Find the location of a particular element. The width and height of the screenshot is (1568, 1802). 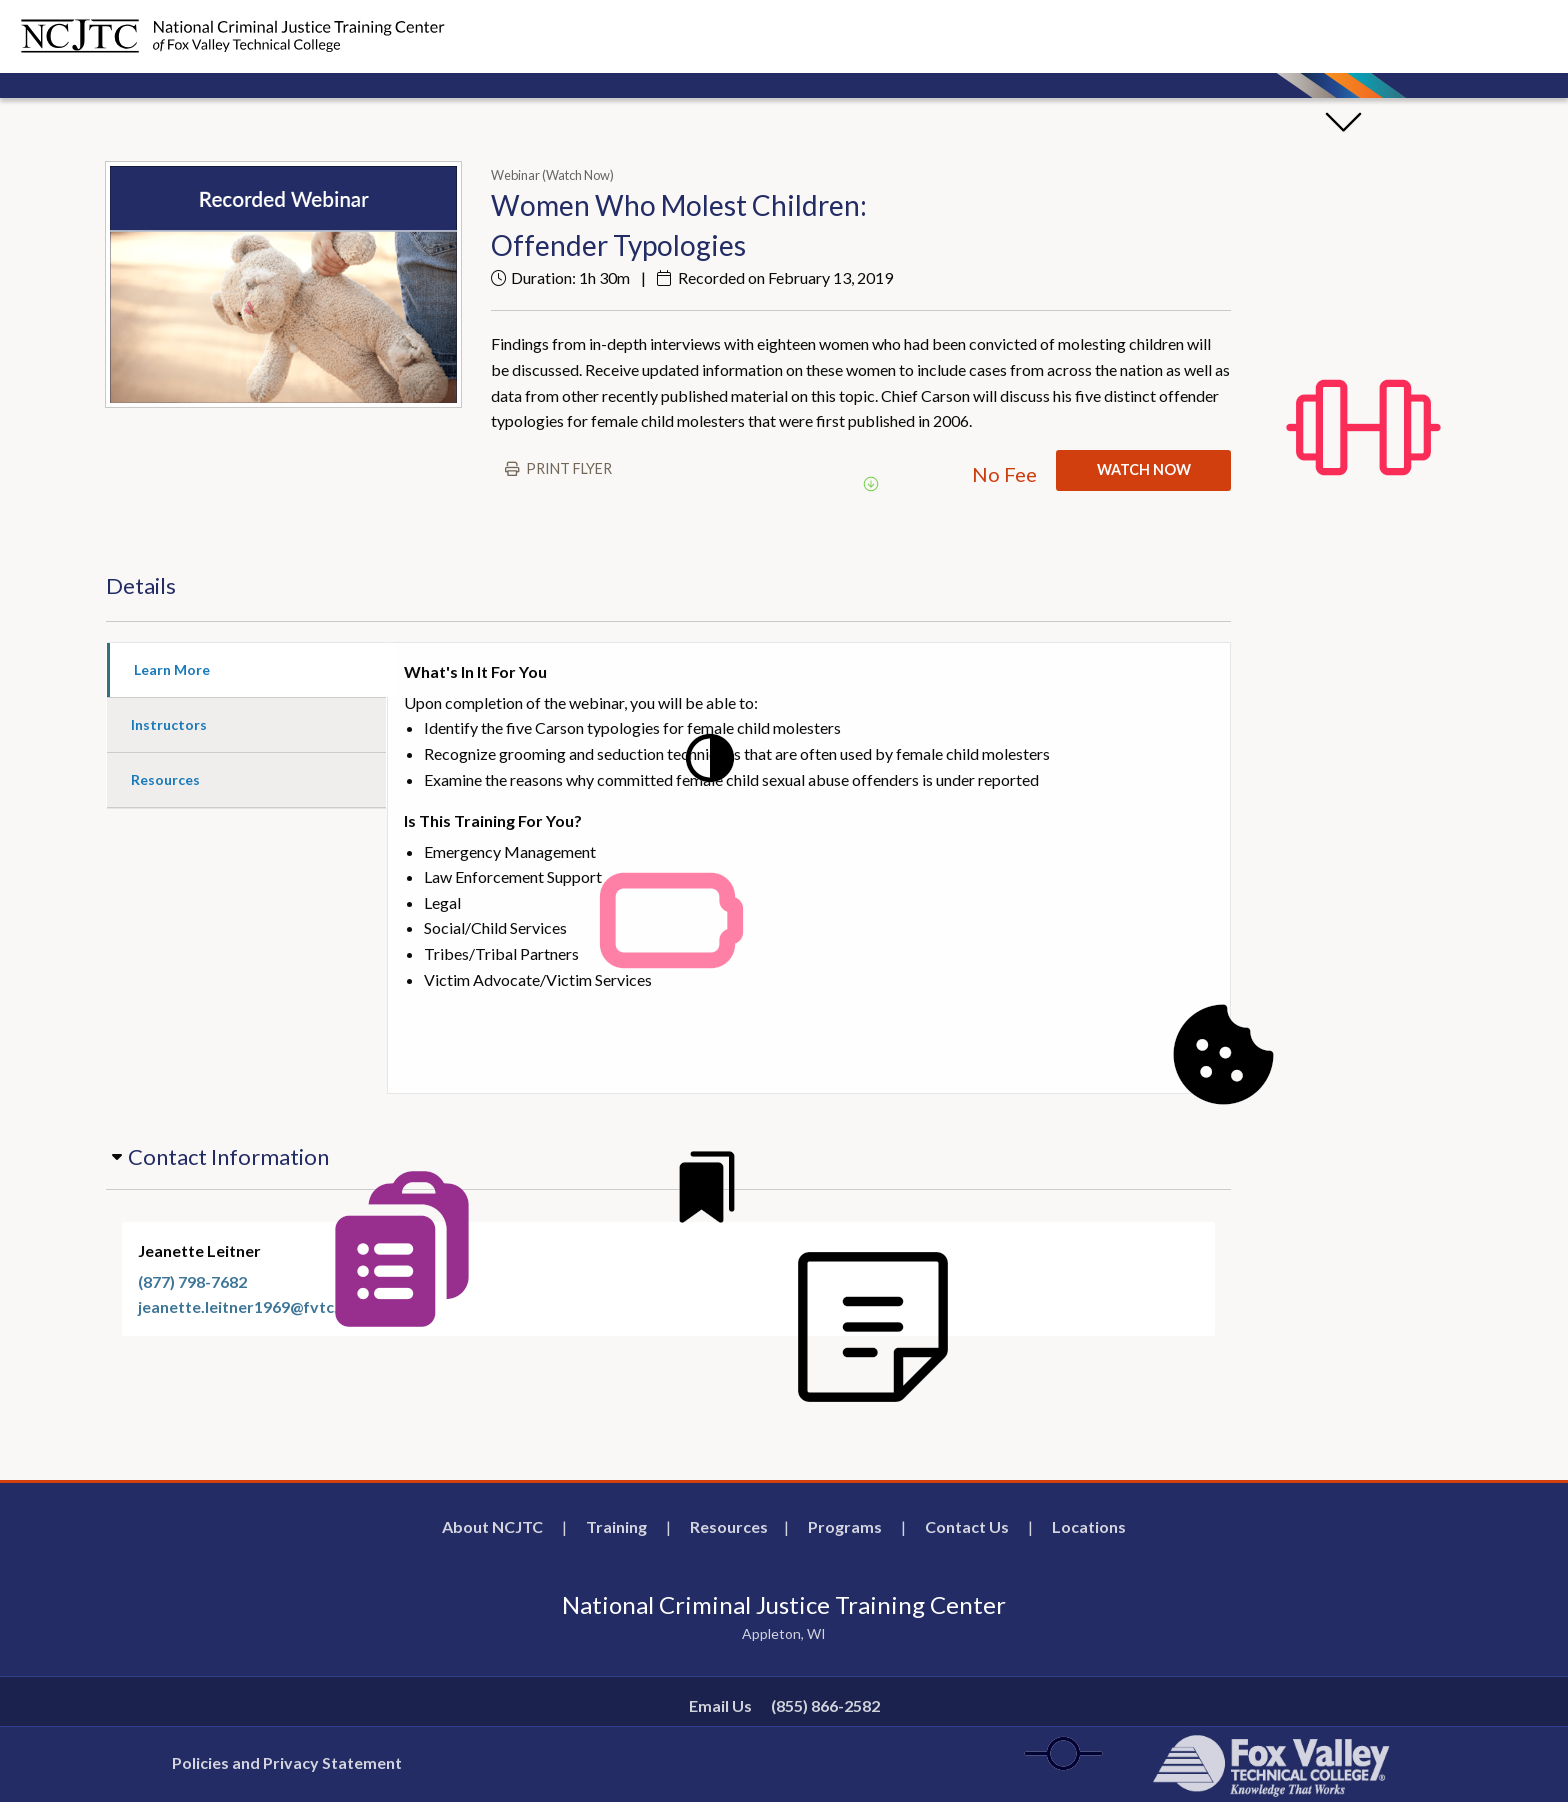

expand a dropdown menu is located at coordinates (1343, 120).